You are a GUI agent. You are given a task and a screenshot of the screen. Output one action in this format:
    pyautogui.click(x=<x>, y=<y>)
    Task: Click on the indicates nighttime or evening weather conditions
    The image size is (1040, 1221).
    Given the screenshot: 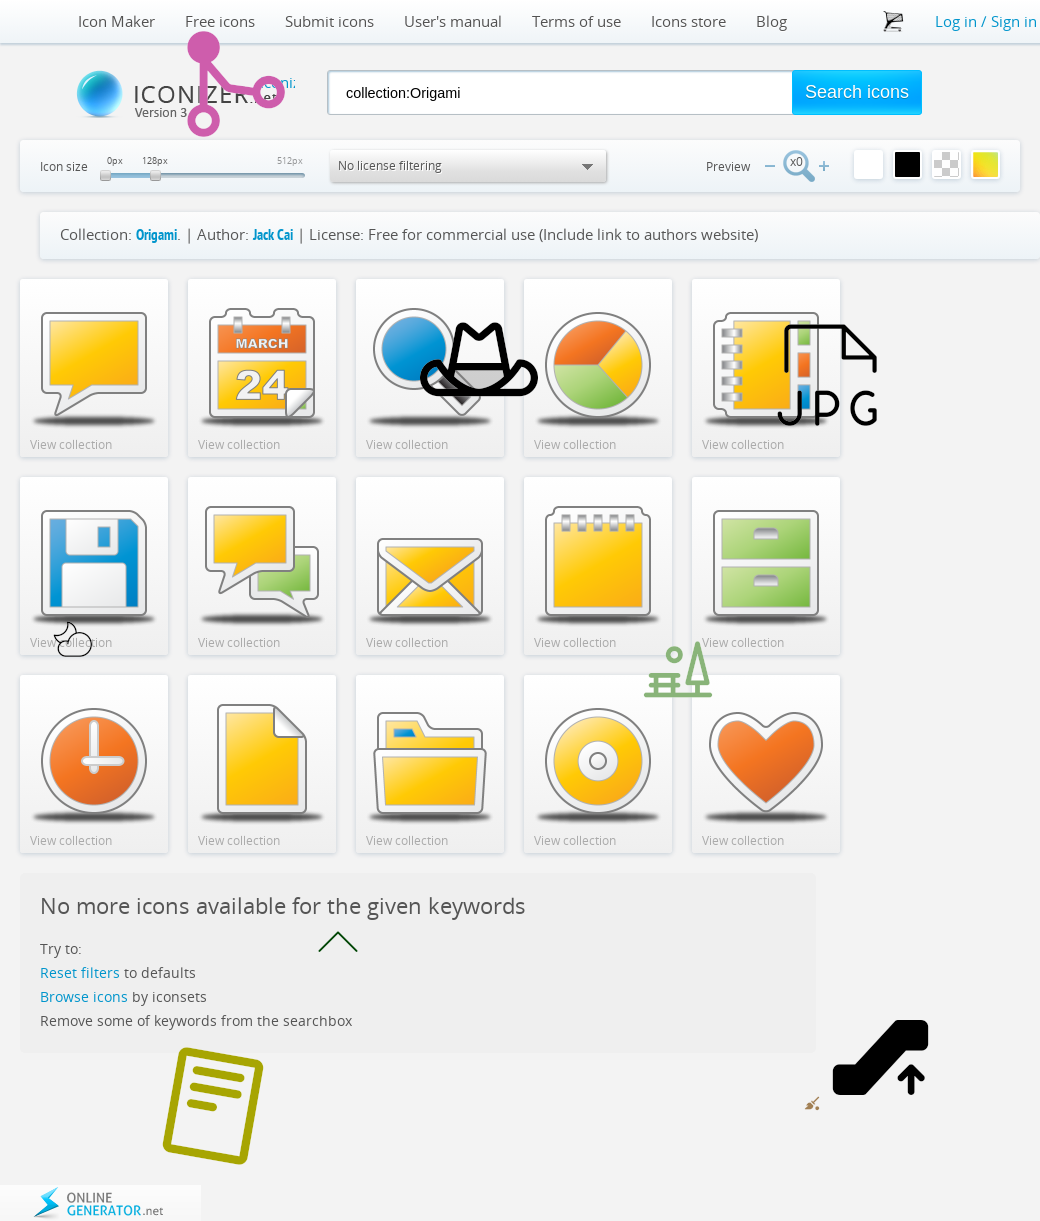 What is the action you would take?
    pyautogui.click(x=72, y=641)
    